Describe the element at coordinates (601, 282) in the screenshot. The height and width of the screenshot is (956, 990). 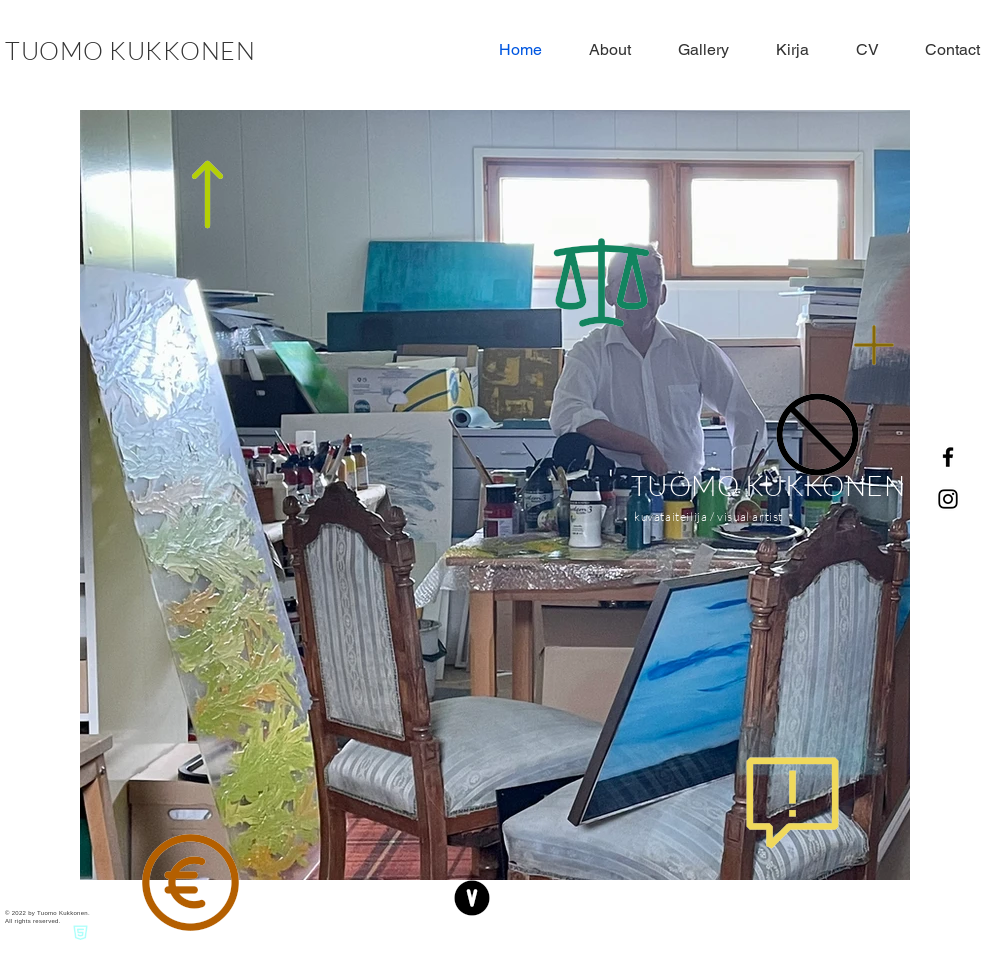
I see `access legal or terms of service information` at that location.